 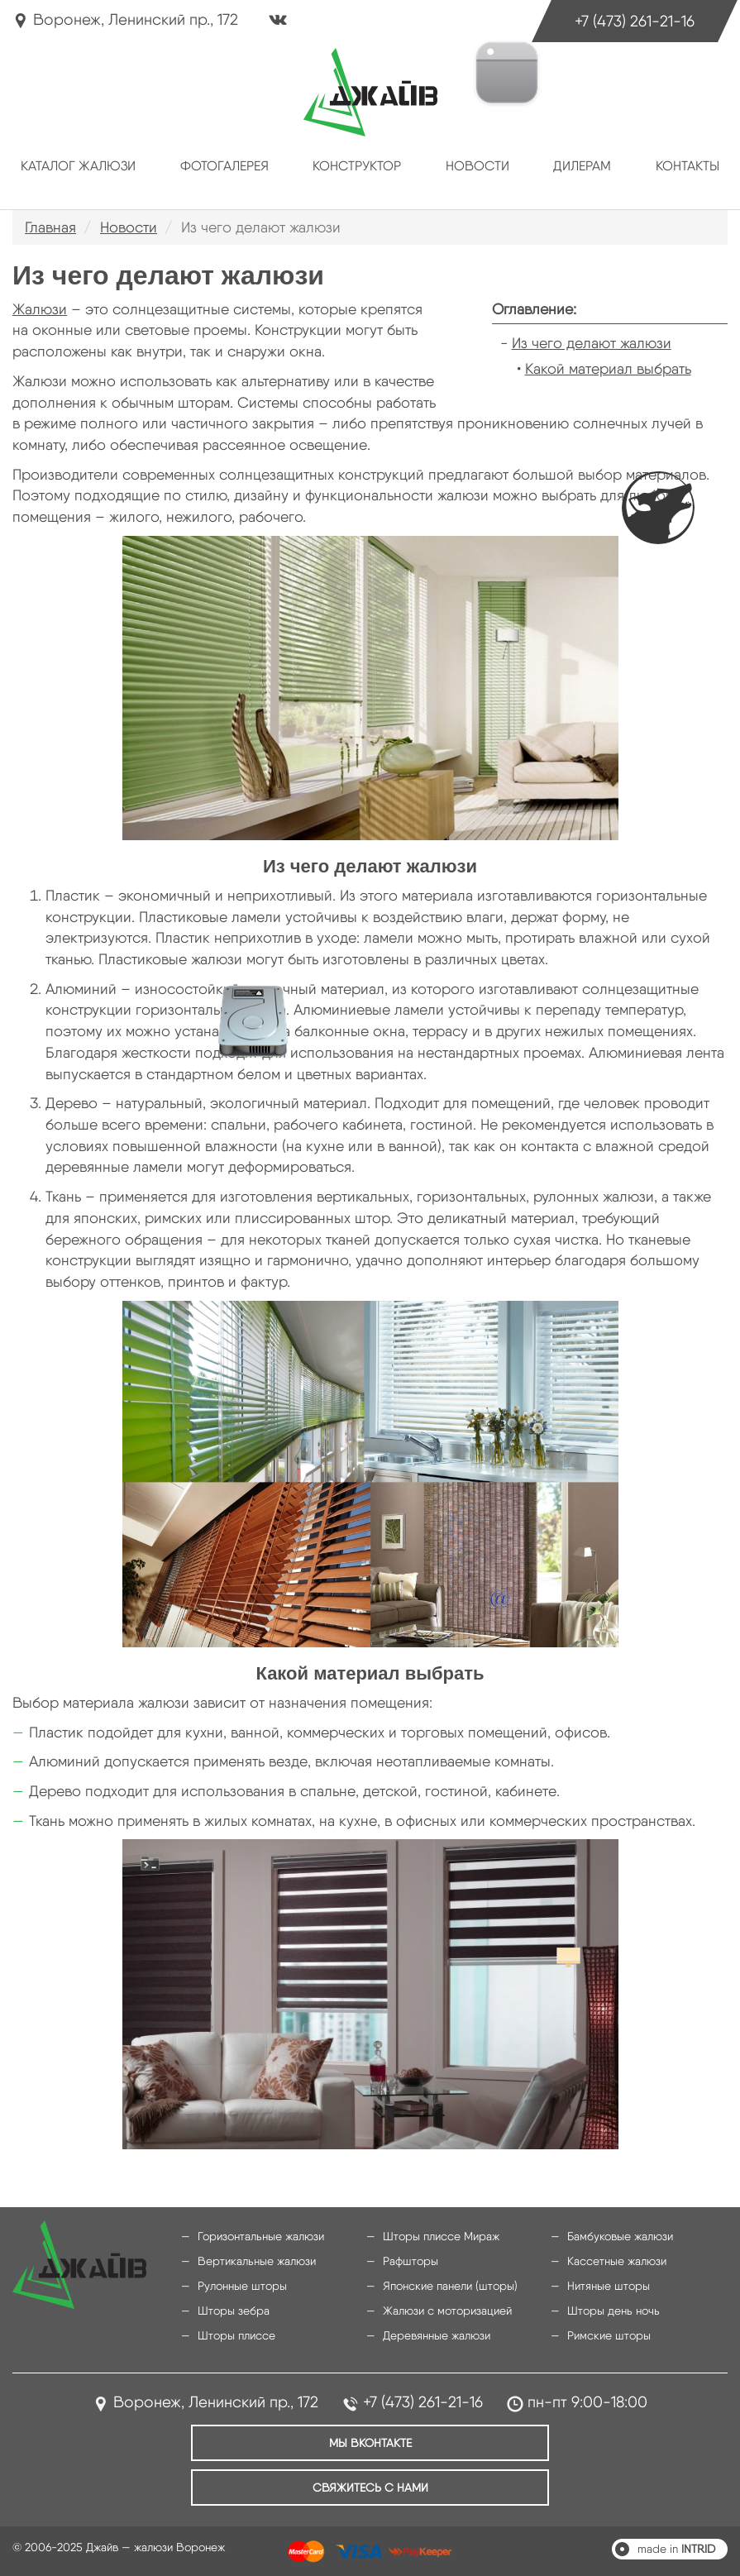 What do you see at coordinates (507, 74) in the screenshot?
I see `access window management settings` at bounding box center [507, 74].